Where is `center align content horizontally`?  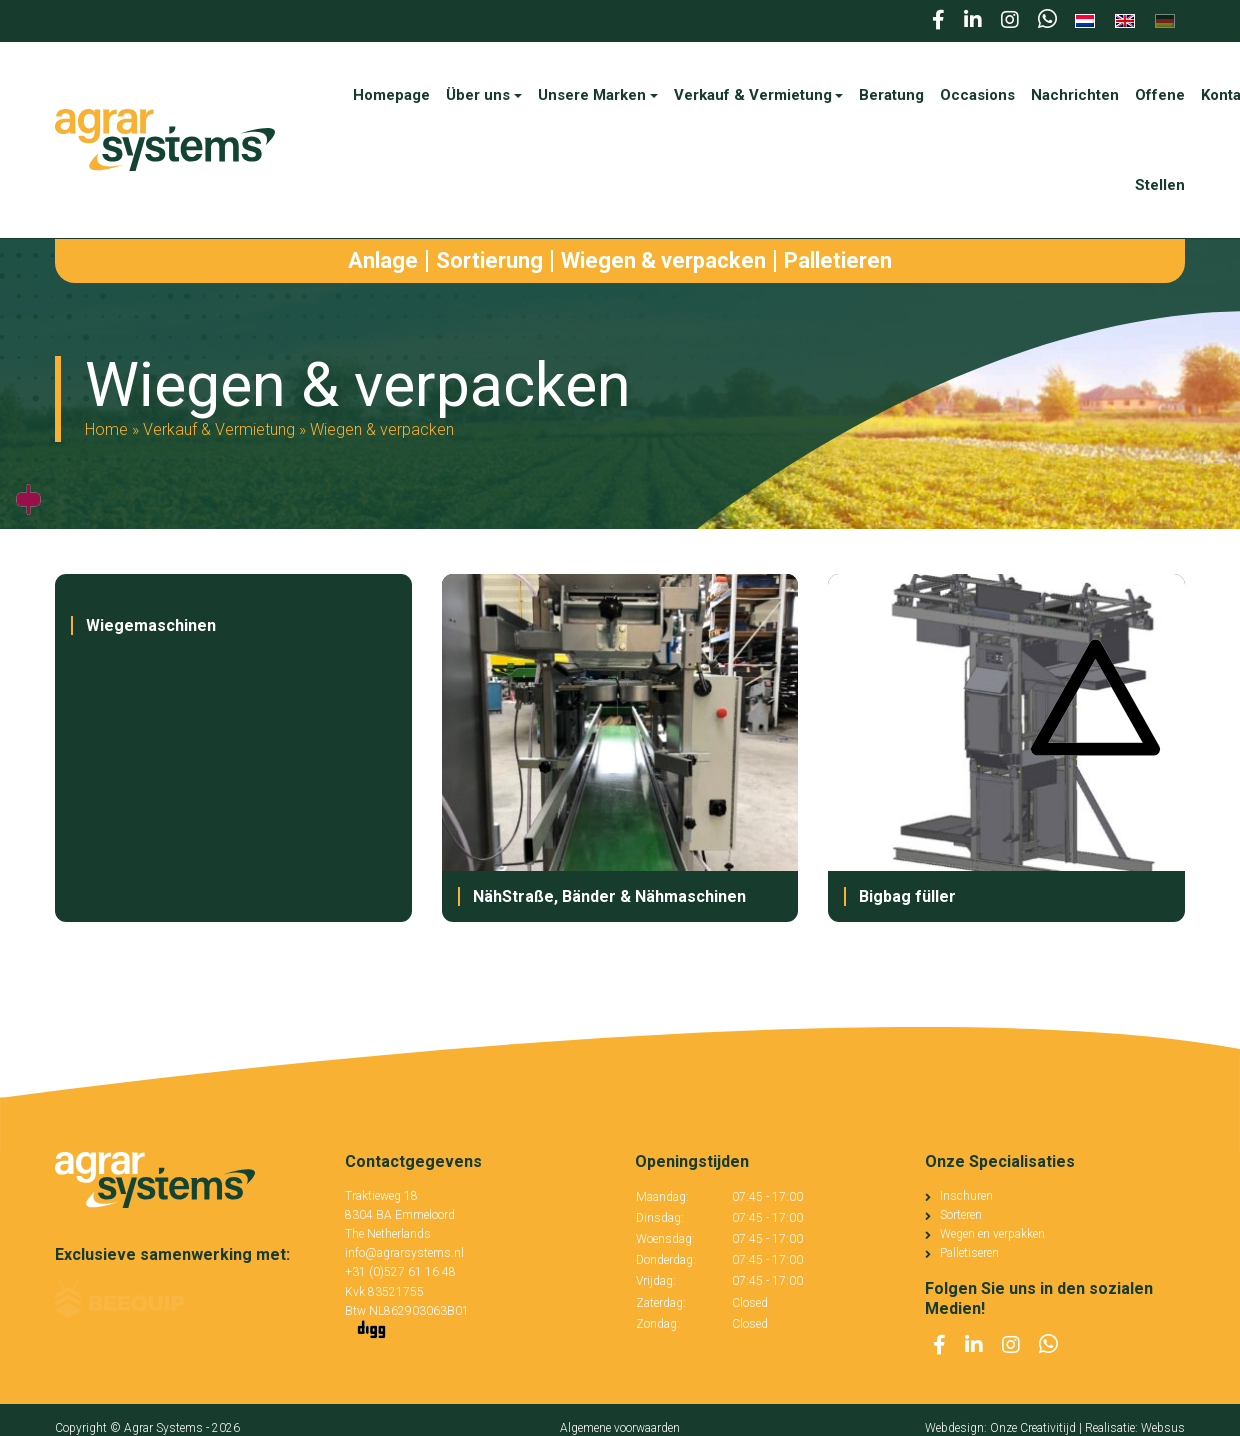
center align content horizontally is located at coordinates (28, 499).